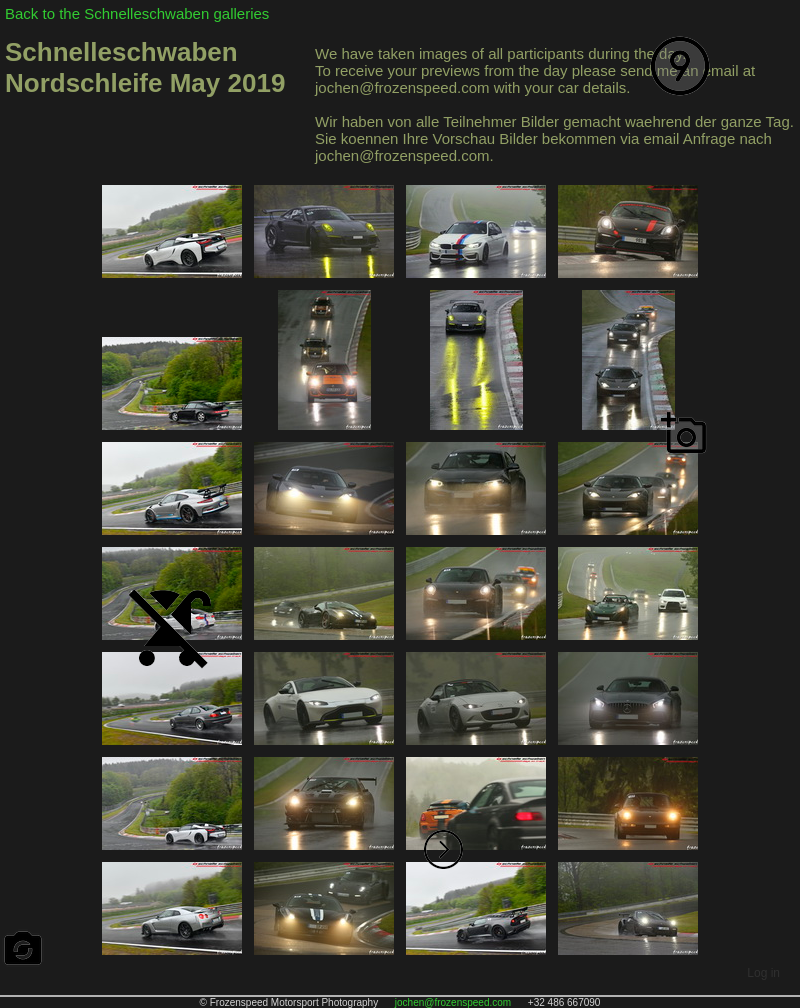 Image resolution: width=800 pixels, height=1008 pixels. What do you see at coordinates (23, 950) in the screenshot?
I see `switch between front and rear camera` at bounding box center [23, 950].